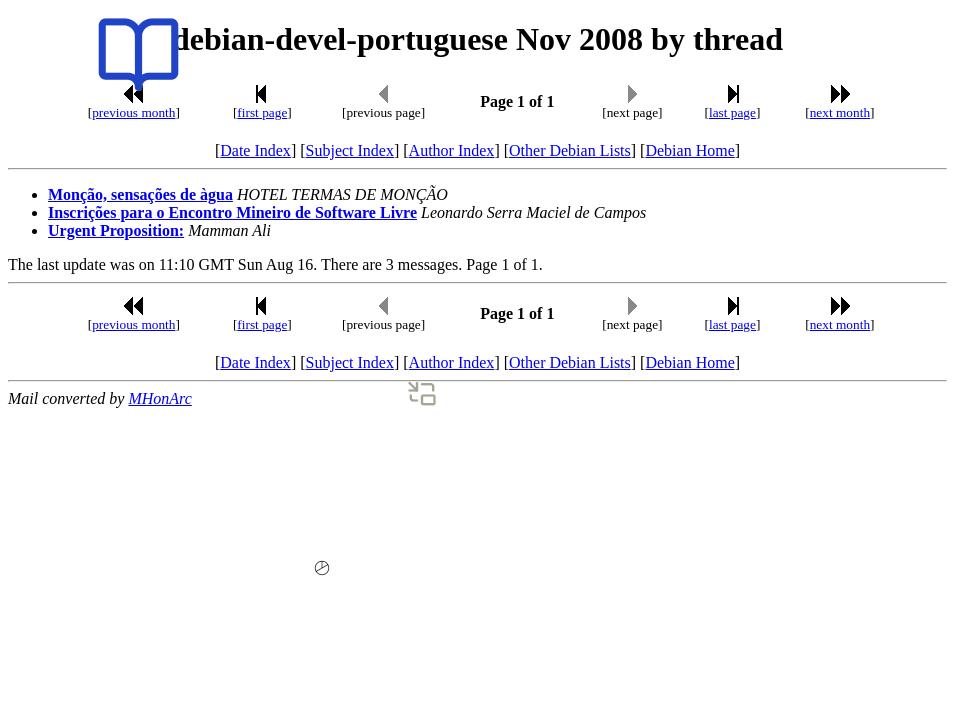  I want to click on view analytics or statistics breakdown, so click(322, 568).